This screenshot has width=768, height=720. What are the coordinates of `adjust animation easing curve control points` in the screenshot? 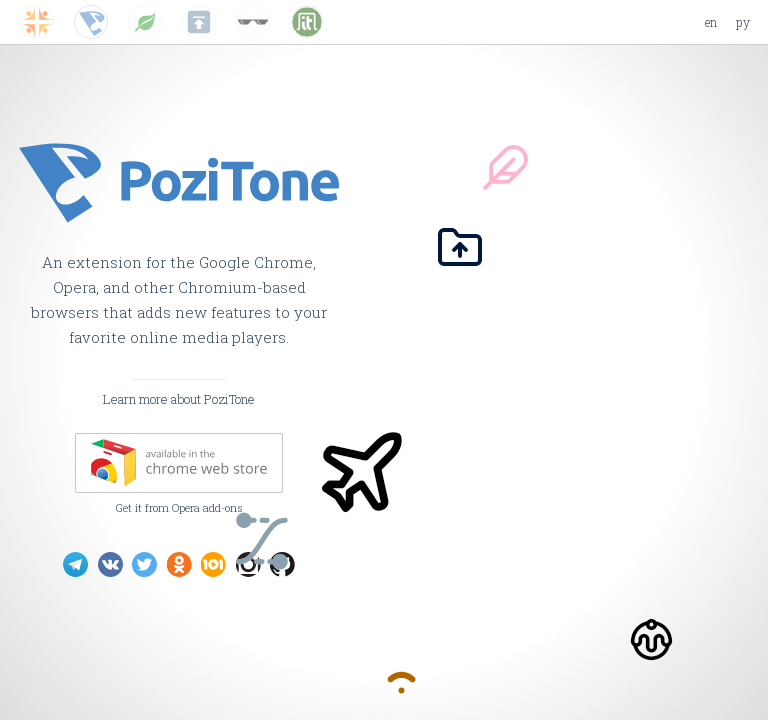 It's located at (262, 541).